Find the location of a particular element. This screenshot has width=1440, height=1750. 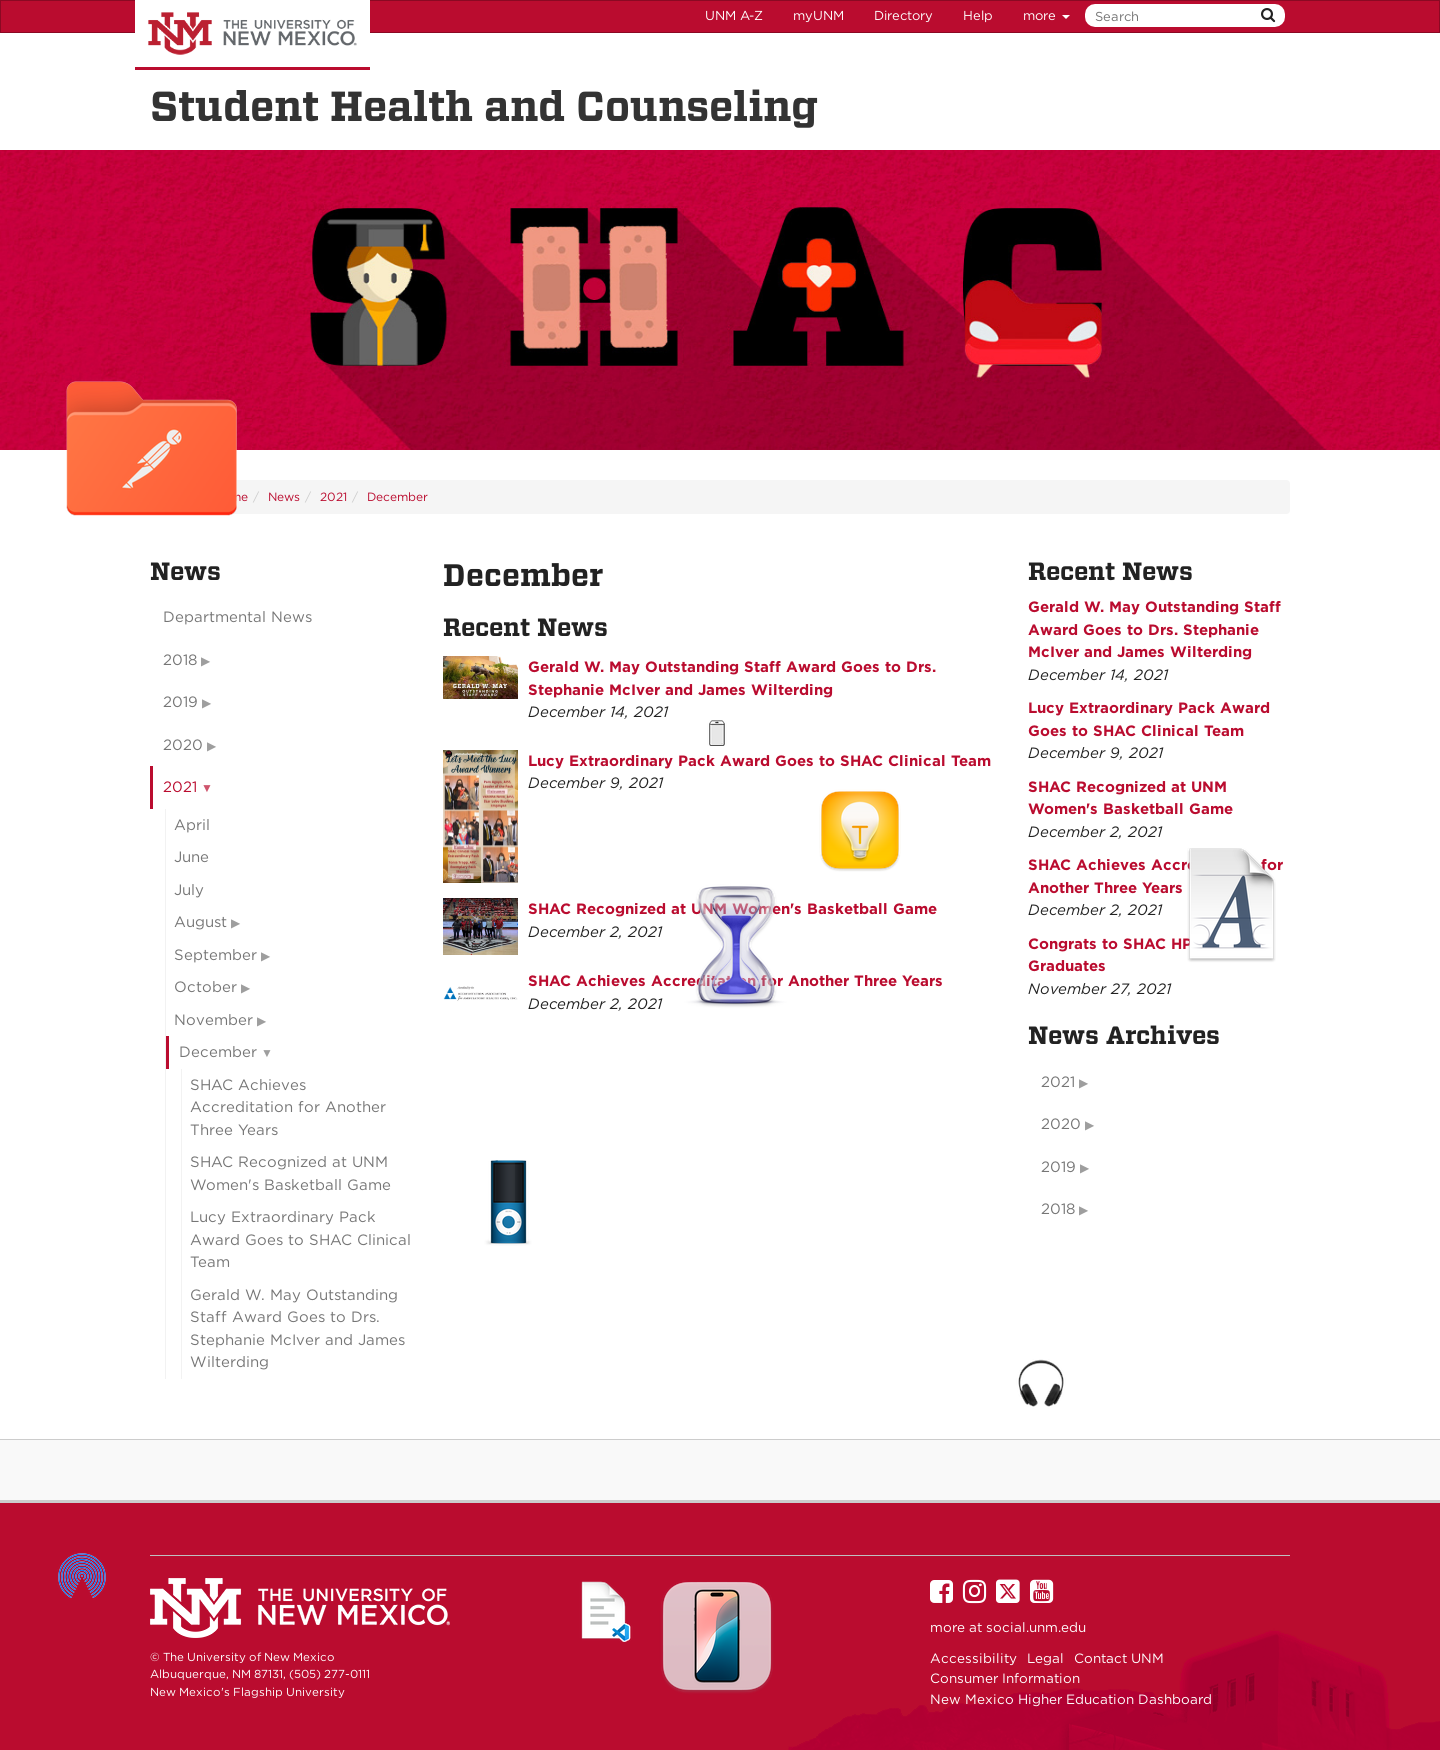

access airport extreme router settings is located at coordinates (717, 733).